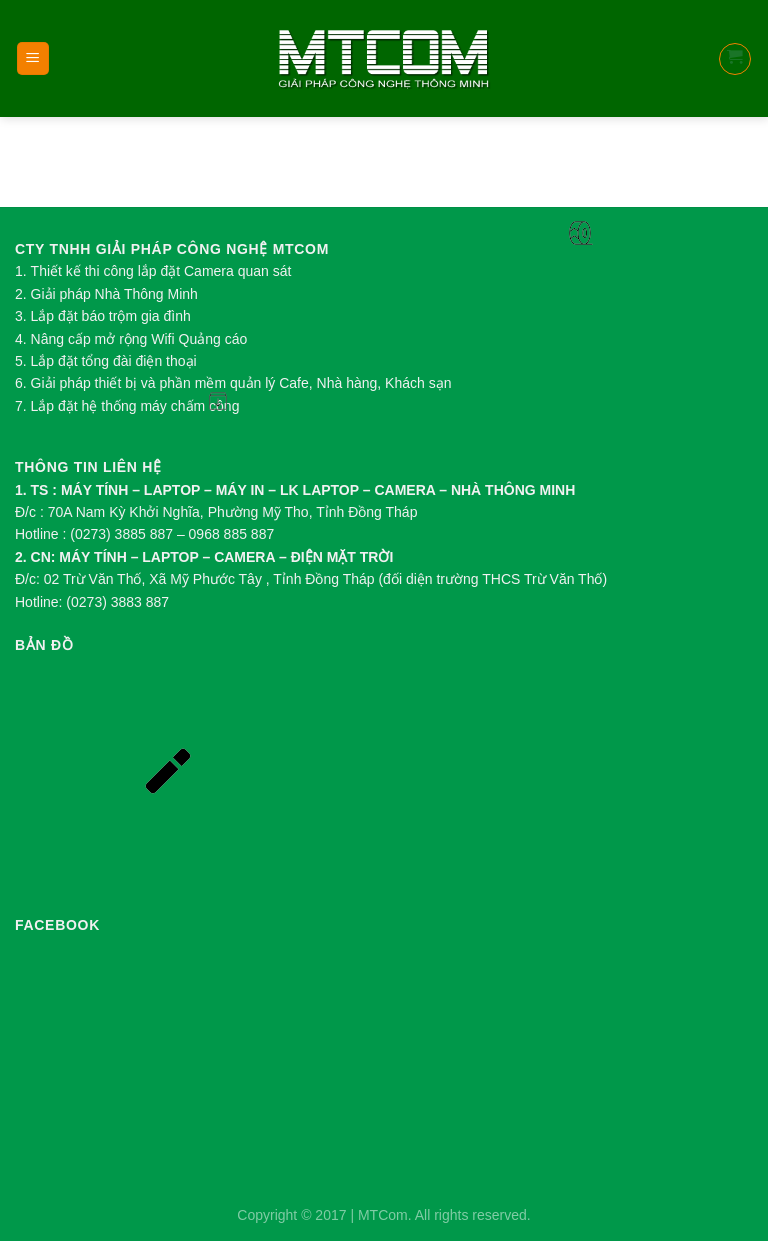 The height and width of the screenshot is (1241, 768). What do you see at coordinates (218, 401) in the screenshot?
I see `download to storage or archive` at bounding box center [218, 401].